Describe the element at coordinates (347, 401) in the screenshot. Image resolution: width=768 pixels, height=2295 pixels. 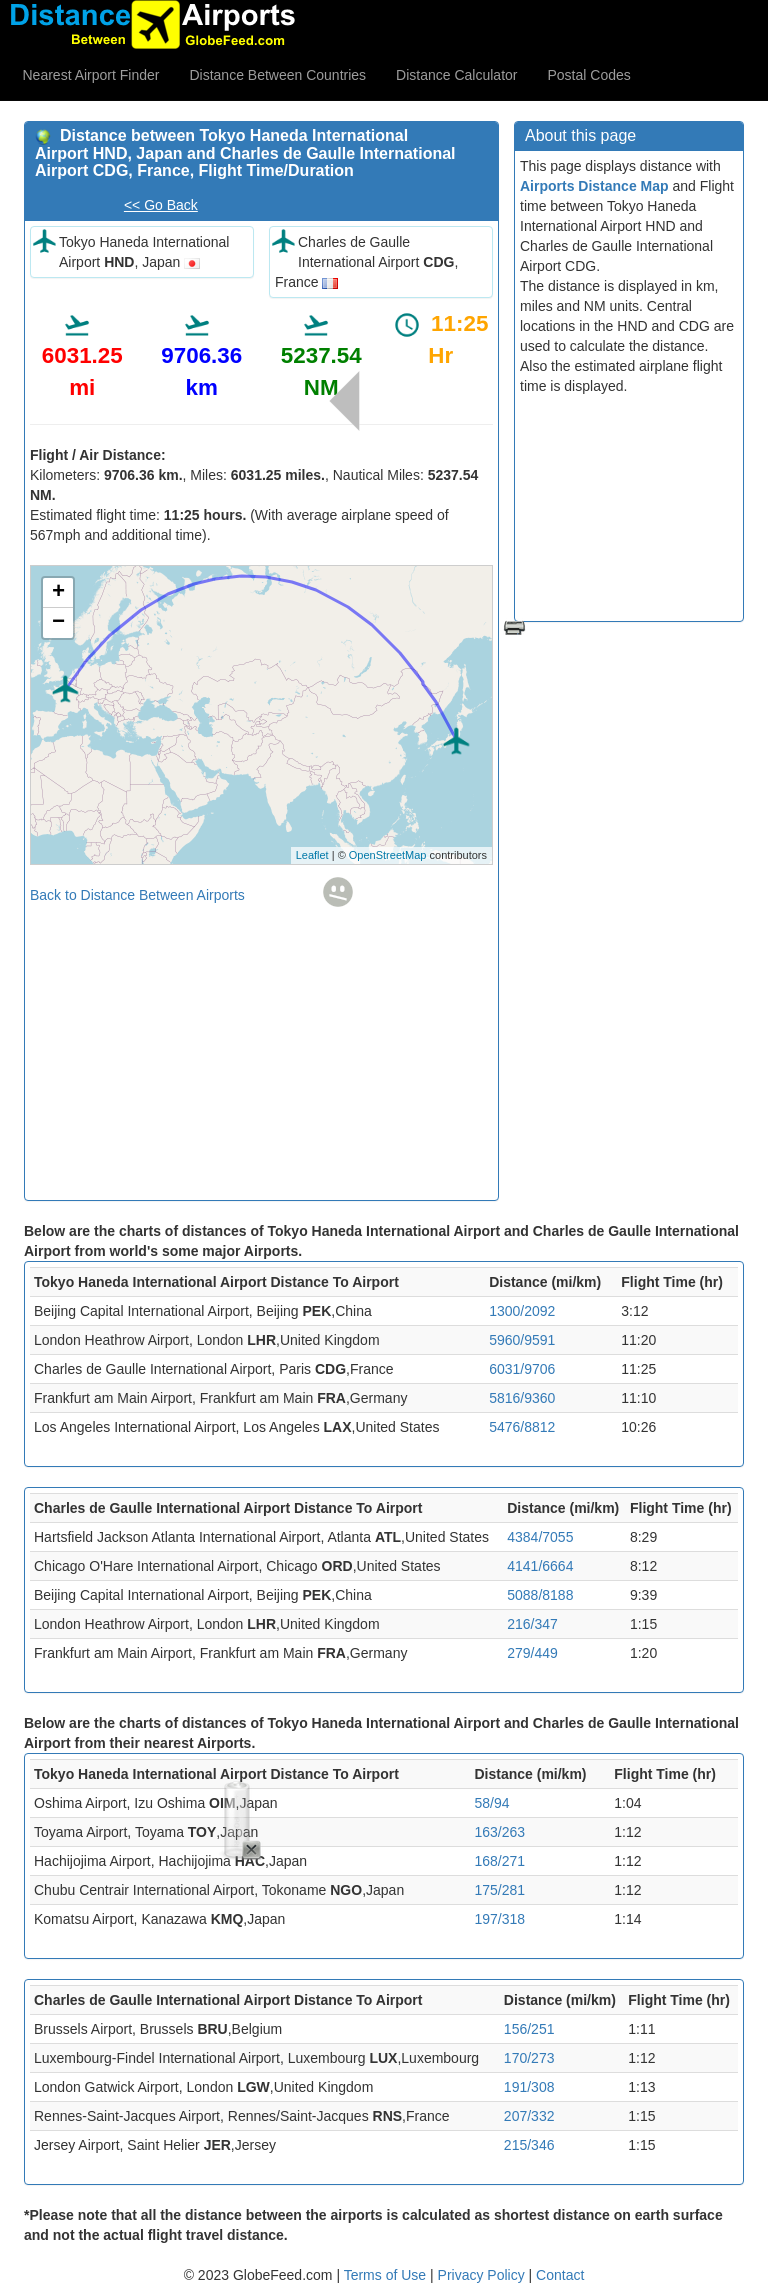
I see `navigate to the previous item or screen` at that location.